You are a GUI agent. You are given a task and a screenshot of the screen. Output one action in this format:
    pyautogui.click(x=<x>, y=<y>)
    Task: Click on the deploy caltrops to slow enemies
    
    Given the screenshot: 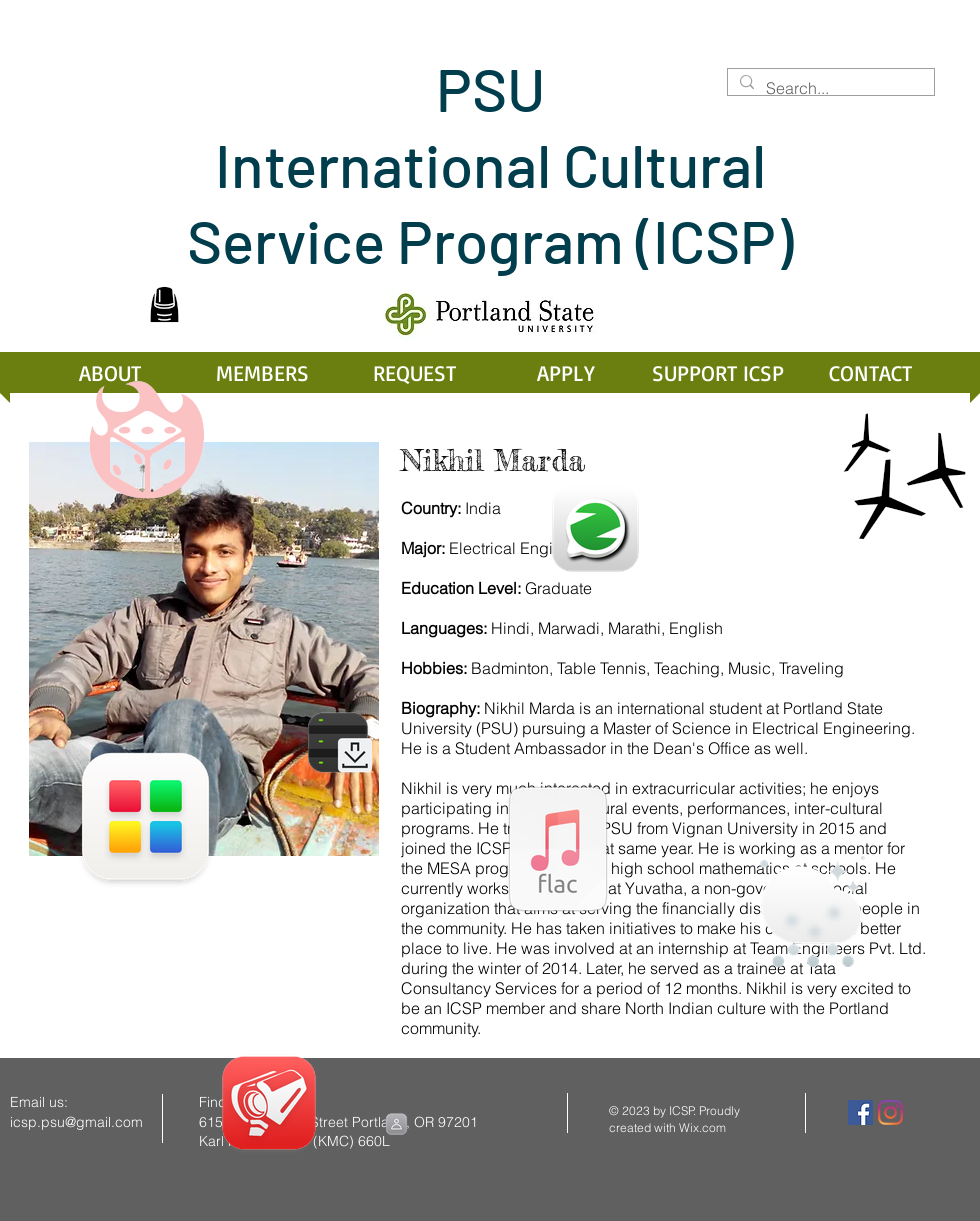 What is the action you would take?
    pyautogui.click(x=904, y=476)
    